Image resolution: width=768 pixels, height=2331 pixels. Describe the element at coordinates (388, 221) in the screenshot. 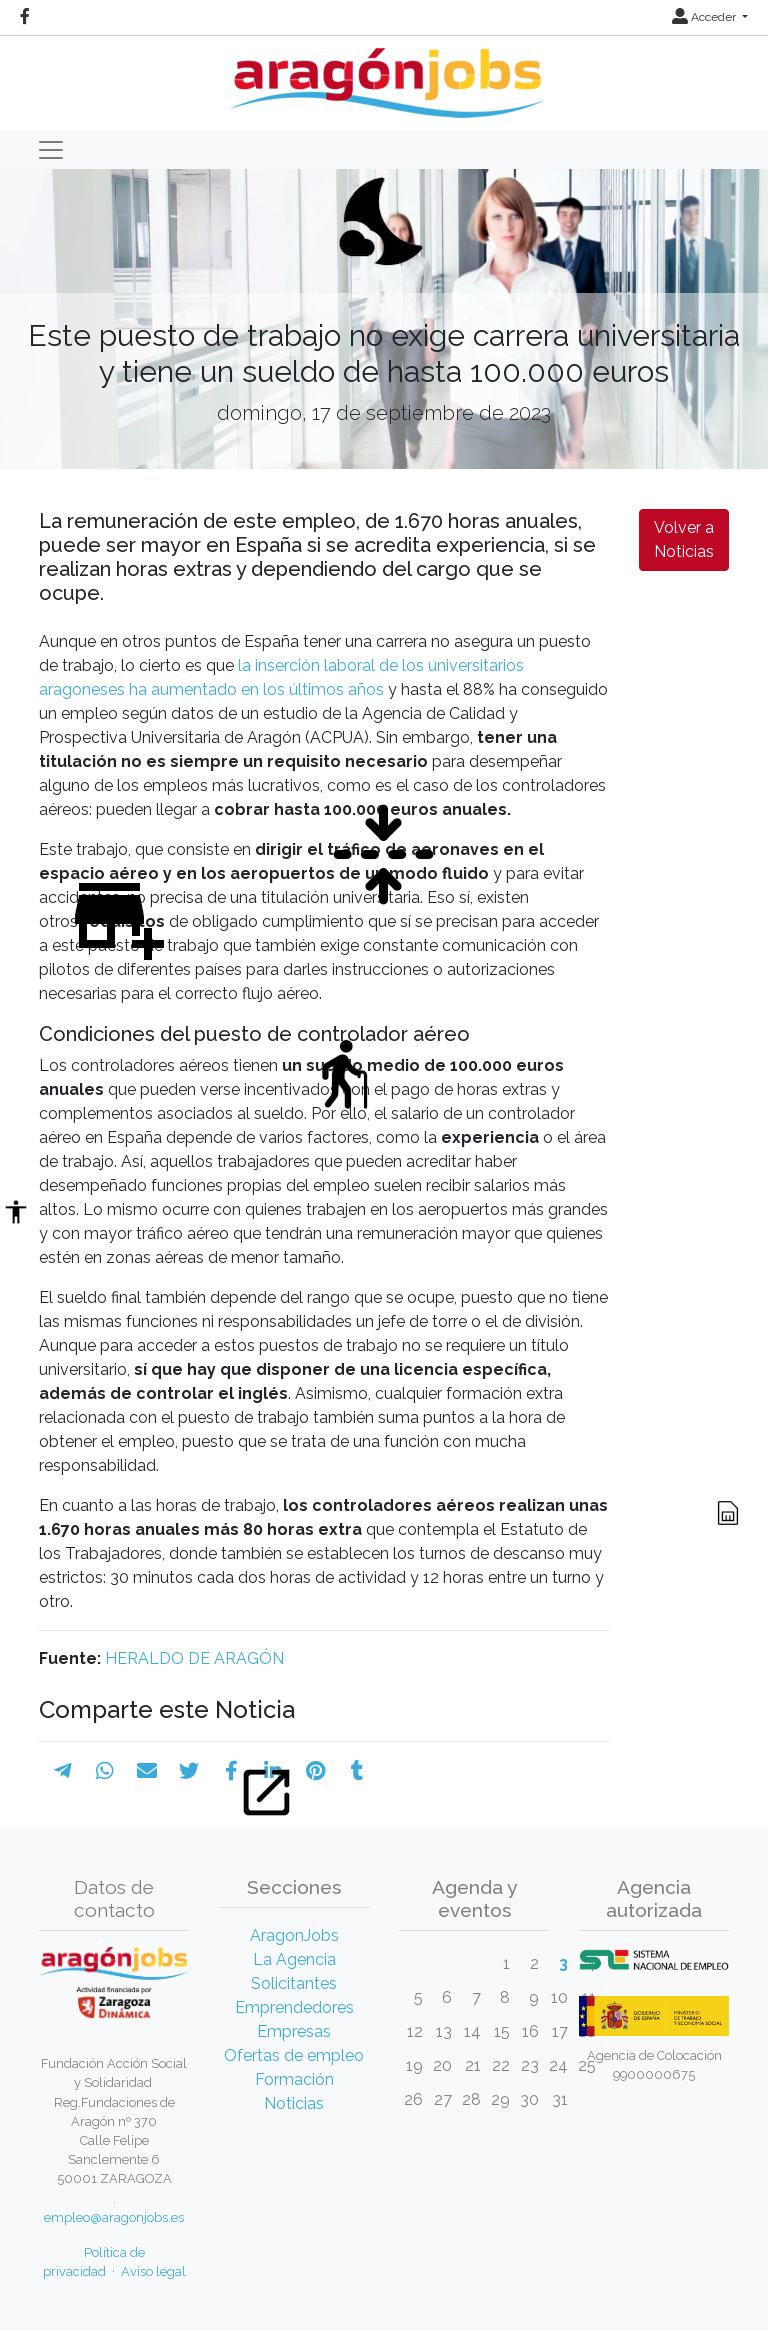

I see `toggle dark mode or night theme` at that location.